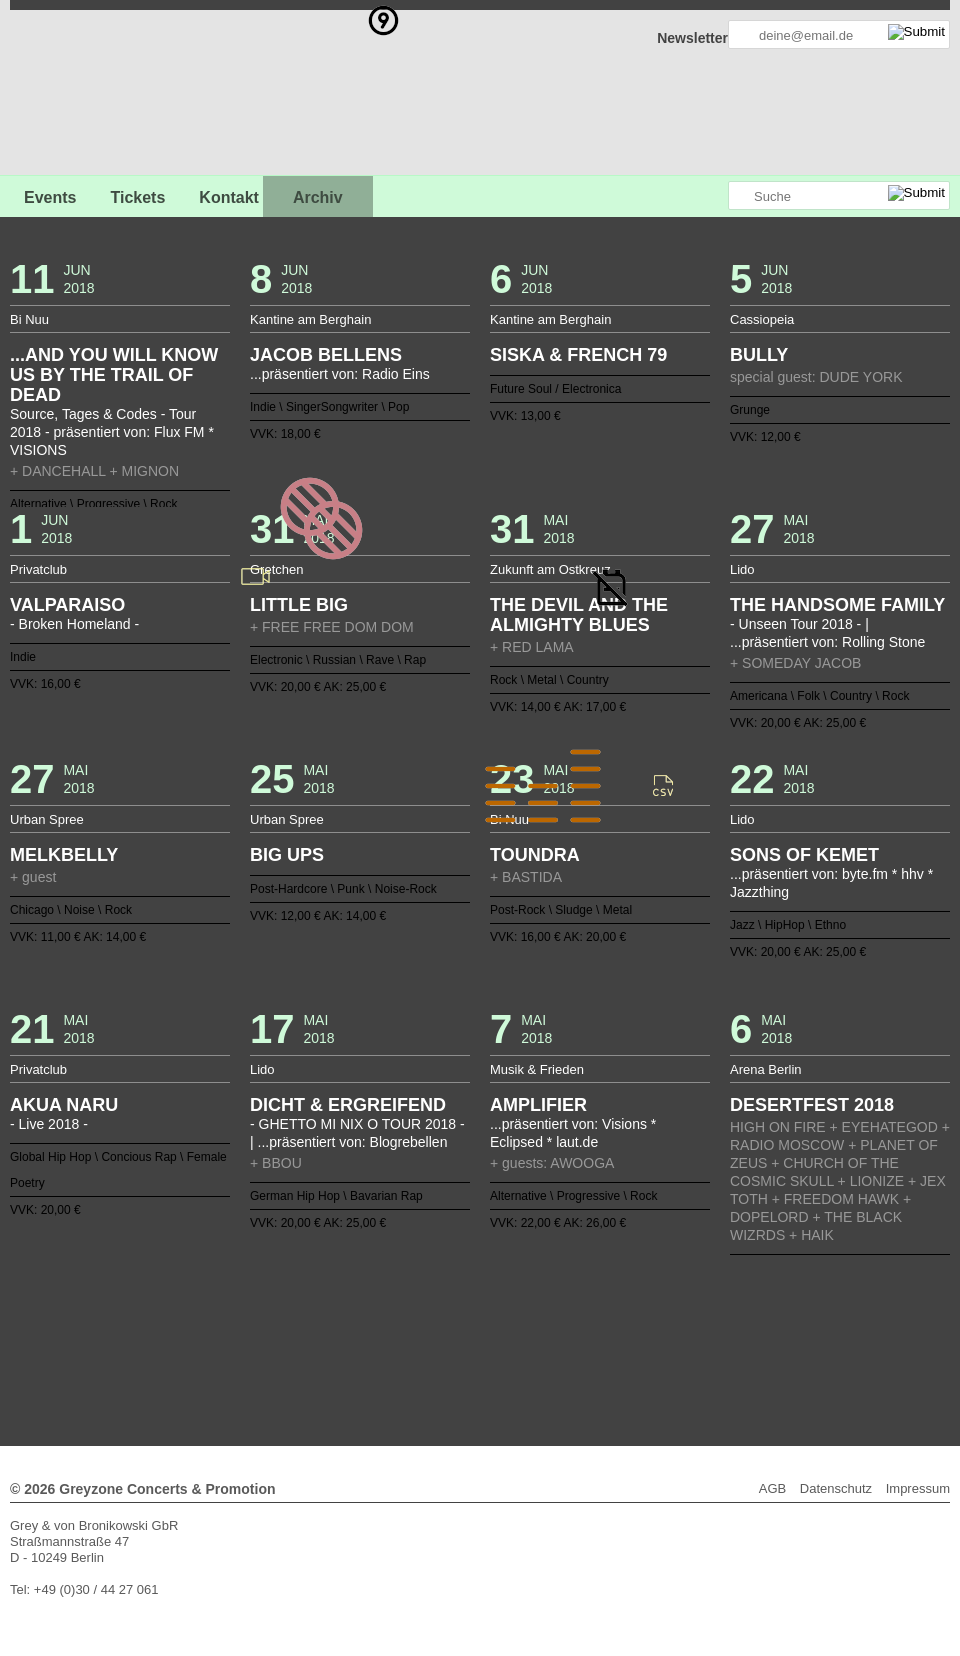 This screenshot has width=960, height=1656. What do you see at coordinates (543, 786) in the screenshot?
I see `adjust audio equalizer settings` at bounding box center [543, 786].